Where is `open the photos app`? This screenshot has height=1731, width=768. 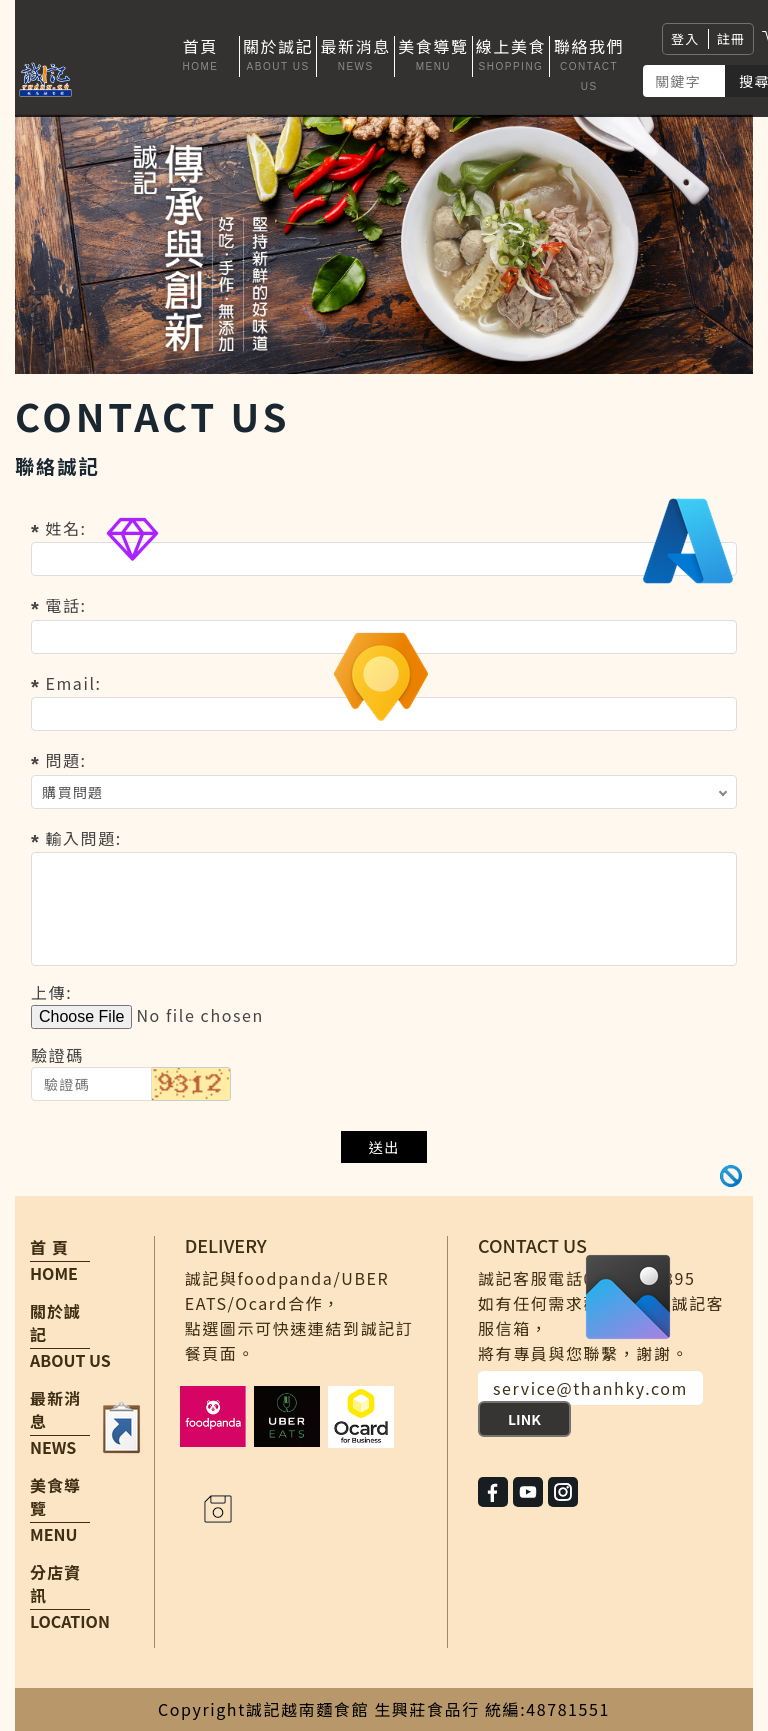
open the photos app is located at coordinates (628, 1297).